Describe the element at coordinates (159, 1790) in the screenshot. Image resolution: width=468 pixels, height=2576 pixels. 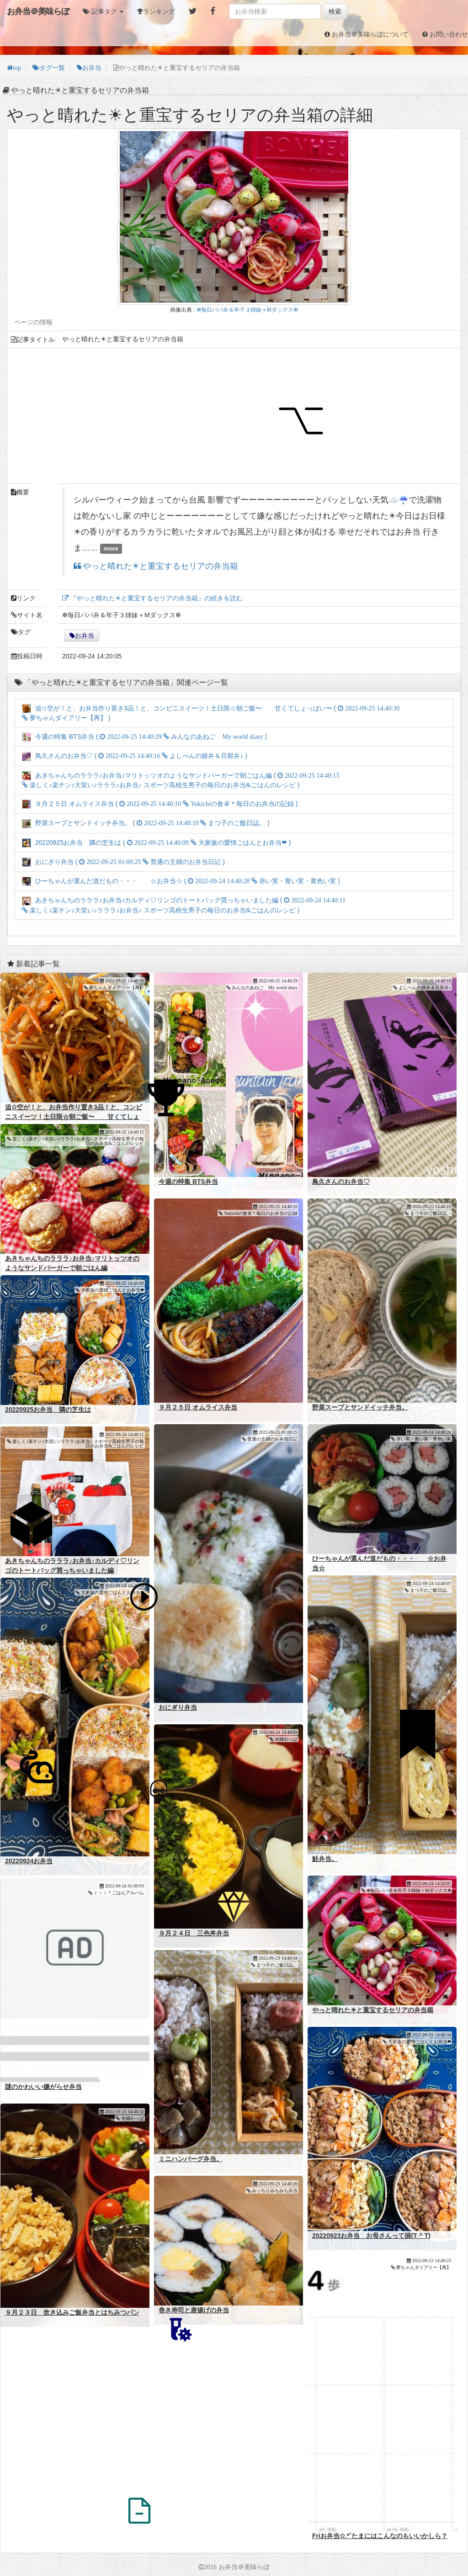
I see `indicates dangerous or harmful content` at that location.